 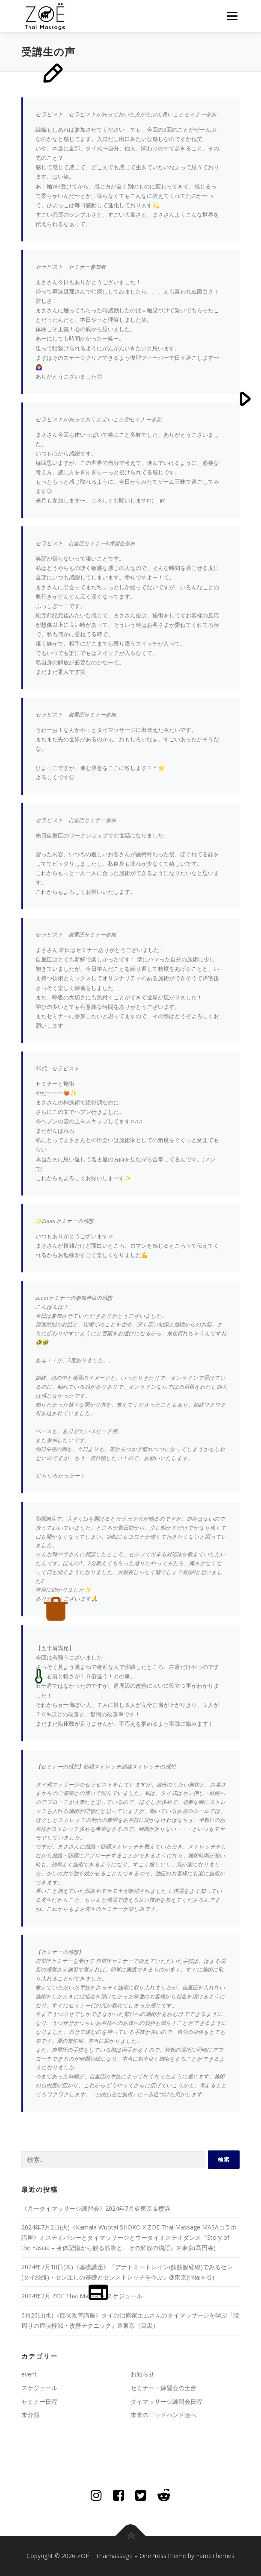 I want to click on delete selected item, so click(x=56, y=1609).